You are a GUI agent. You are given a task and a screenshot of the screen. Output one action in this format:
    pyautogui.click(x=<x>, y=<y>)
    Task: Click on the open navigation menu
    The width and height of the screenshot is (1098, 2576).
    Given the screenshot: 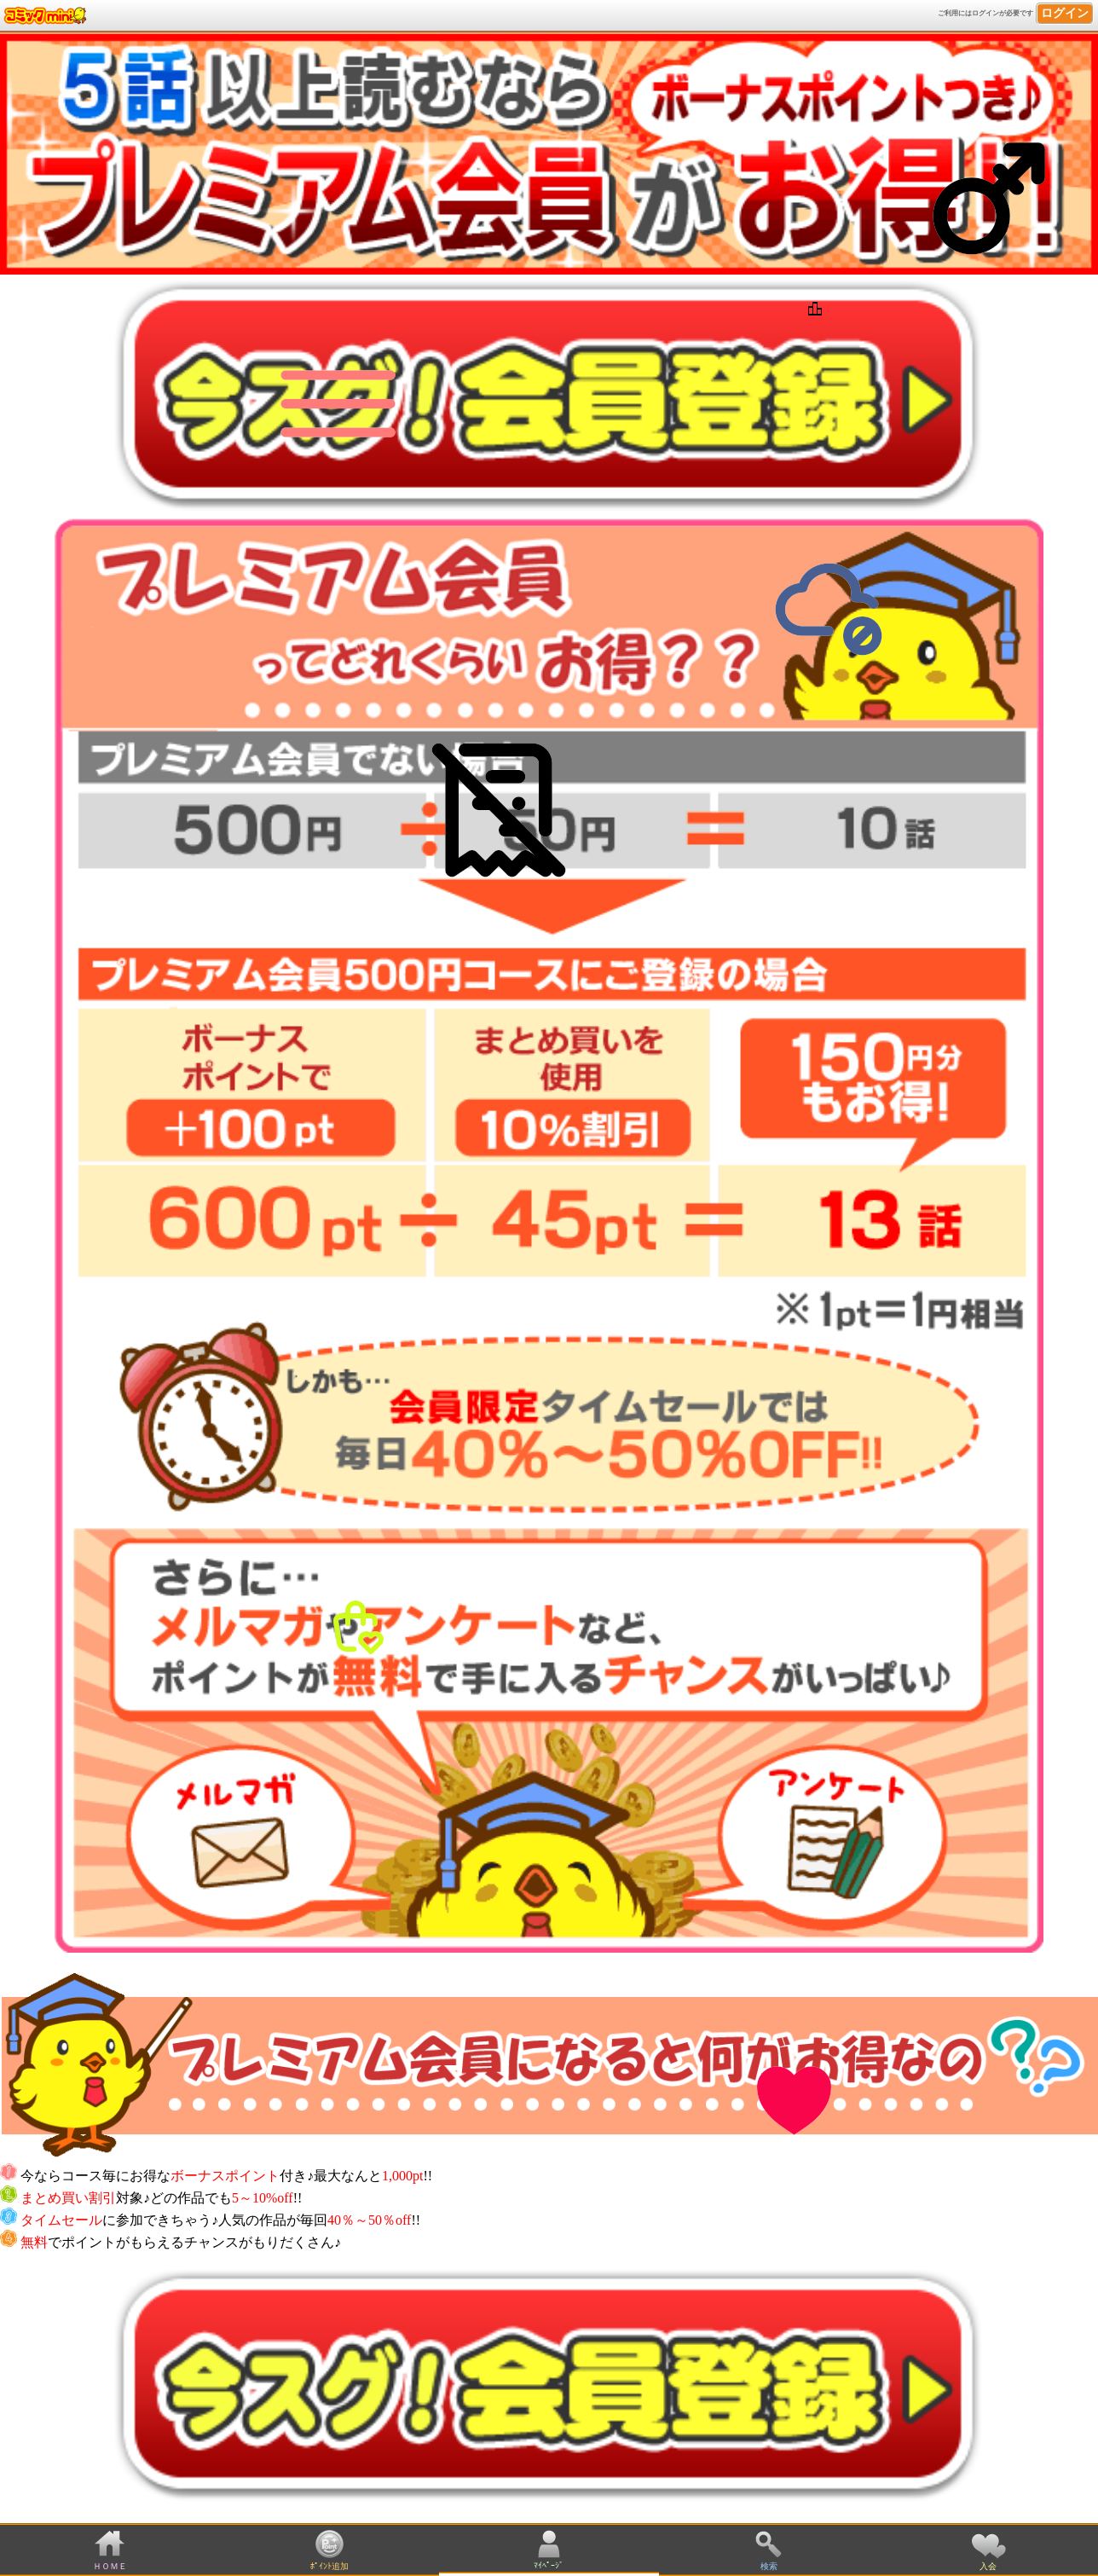 What is the action you would take?
    pyautogui.click(x=338, y=403)
    